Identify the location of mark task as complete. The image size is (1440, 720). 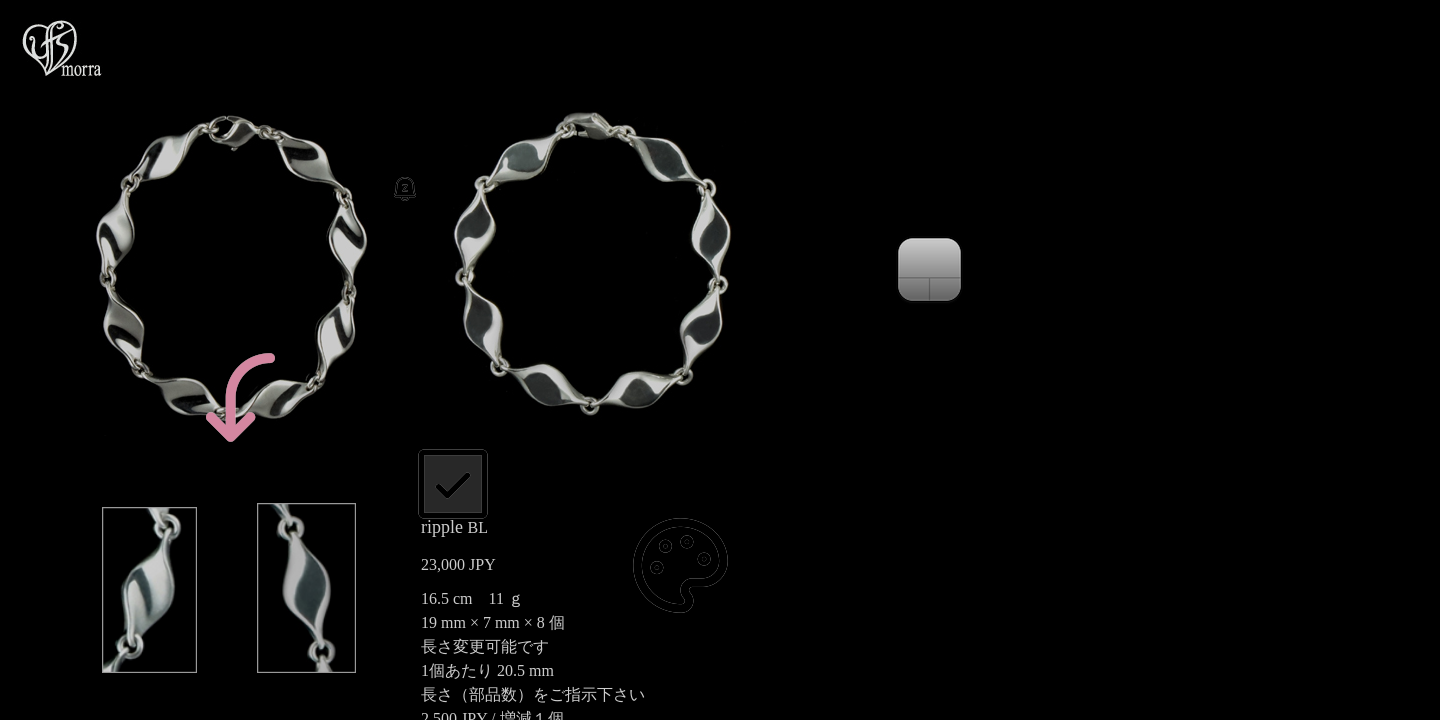
(453, 484).